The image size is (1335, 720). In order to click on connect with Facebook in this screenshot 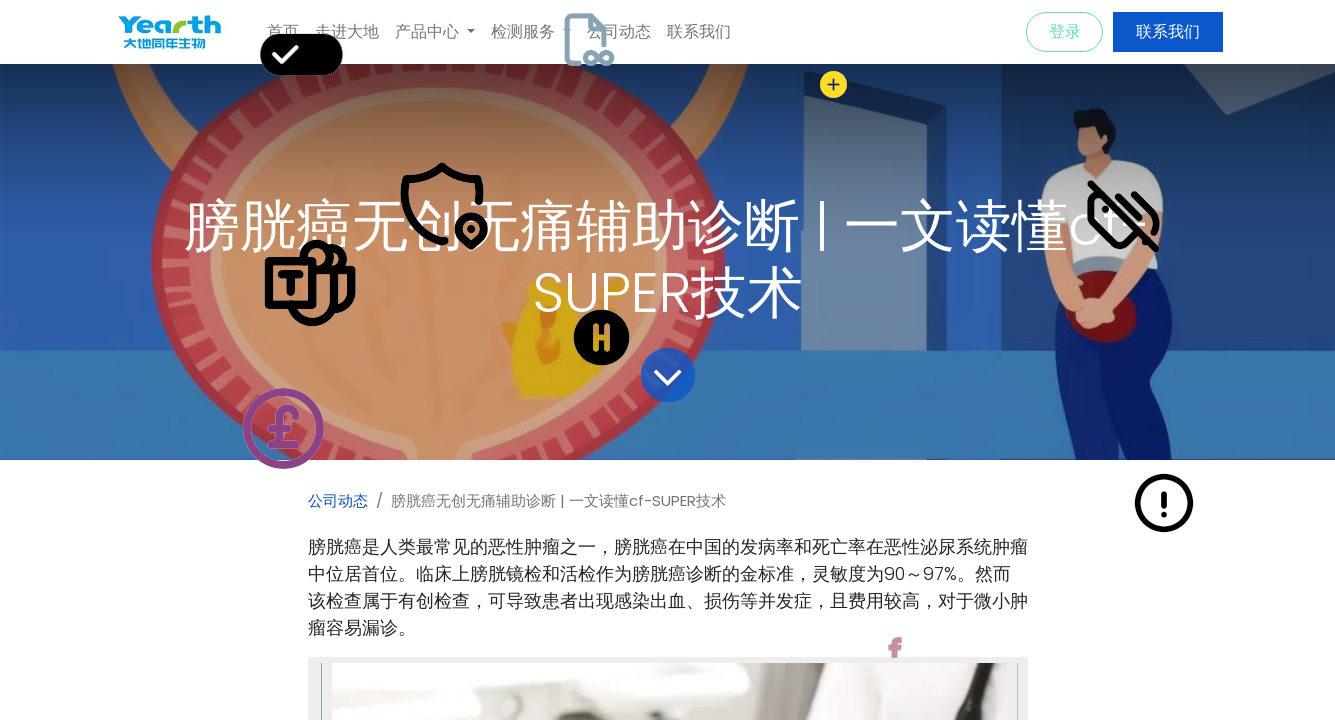, I will do `click(894, 647)`.